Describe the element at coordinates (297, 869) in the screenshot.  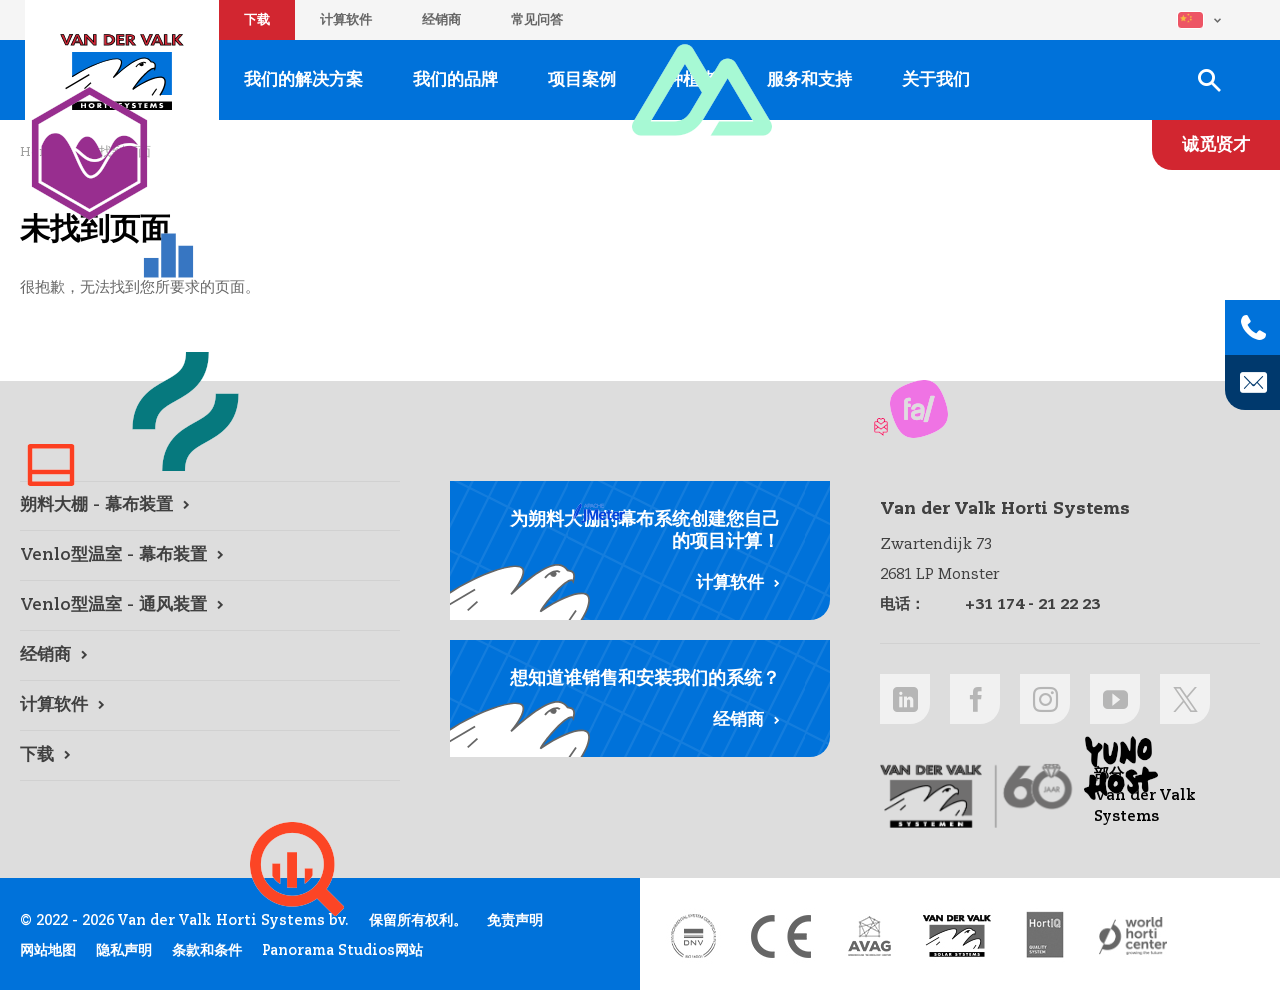
I see `access Google BigQuery data warehouse` at that location.